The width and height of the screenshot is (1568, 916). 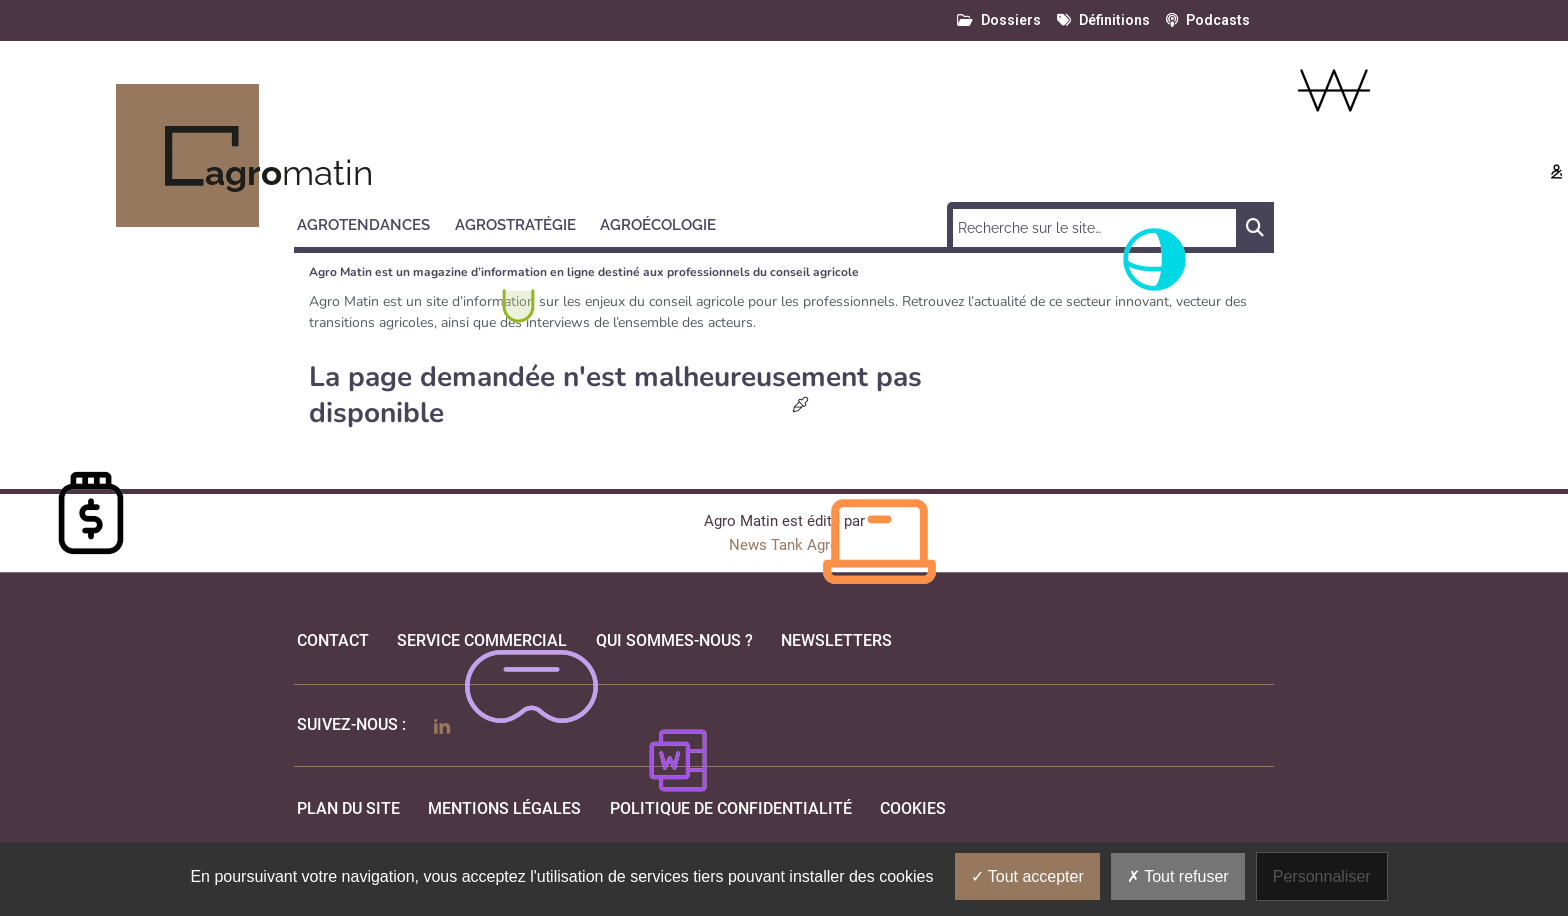 I want to click on indicates a 3D or globe-related feature, so click(x=1154, y=259).